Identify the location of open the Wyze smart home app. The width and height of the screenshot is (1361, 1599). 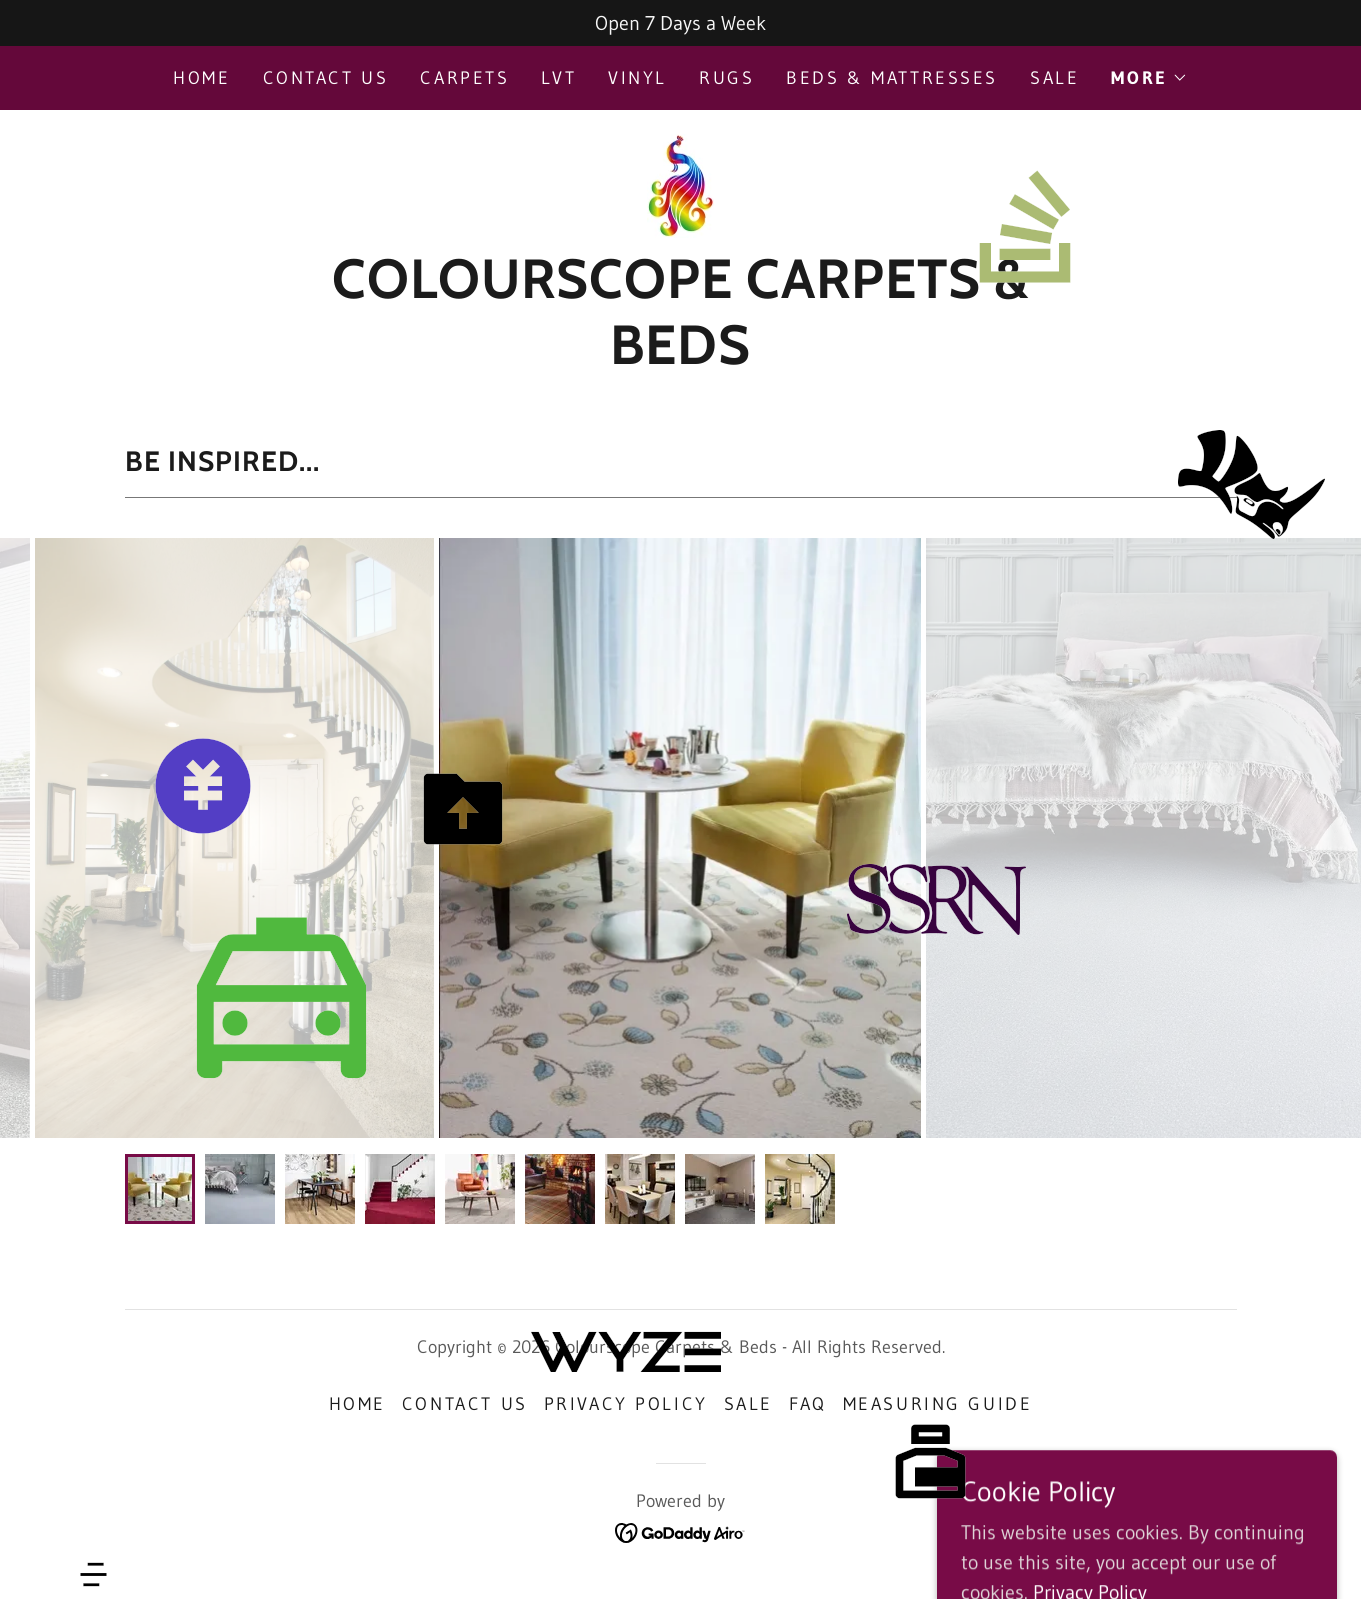
(626, 1352).